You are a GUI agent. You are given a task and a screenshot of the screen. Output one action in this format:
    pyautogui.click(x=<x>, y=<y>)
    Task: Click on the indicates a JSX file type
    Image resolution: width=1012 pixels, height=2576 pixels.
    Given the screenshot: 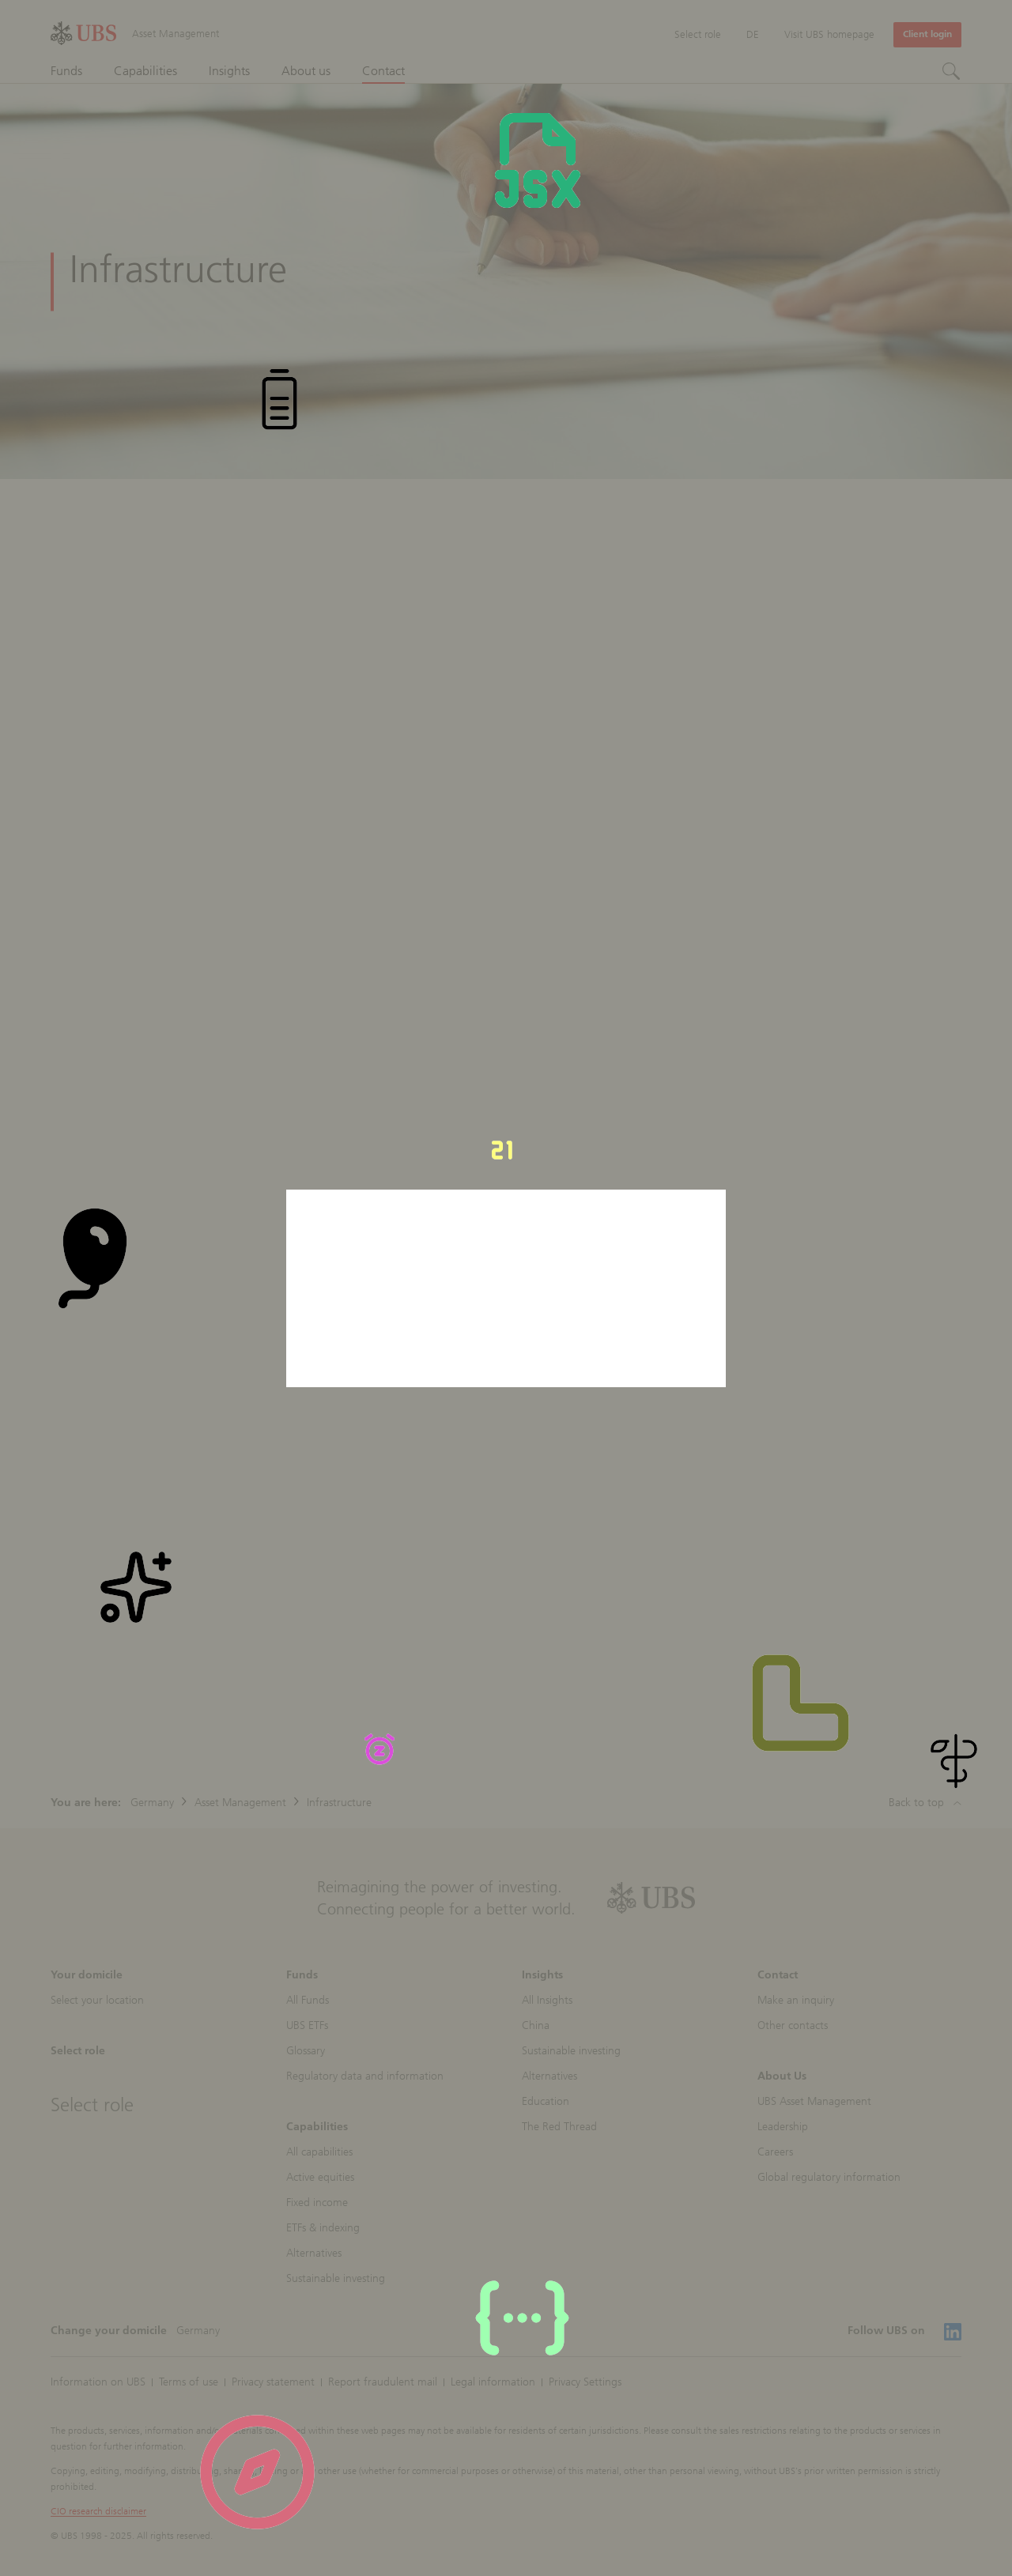 What is the action you would take?
    pyautogui.click(x=538, y=160)
    